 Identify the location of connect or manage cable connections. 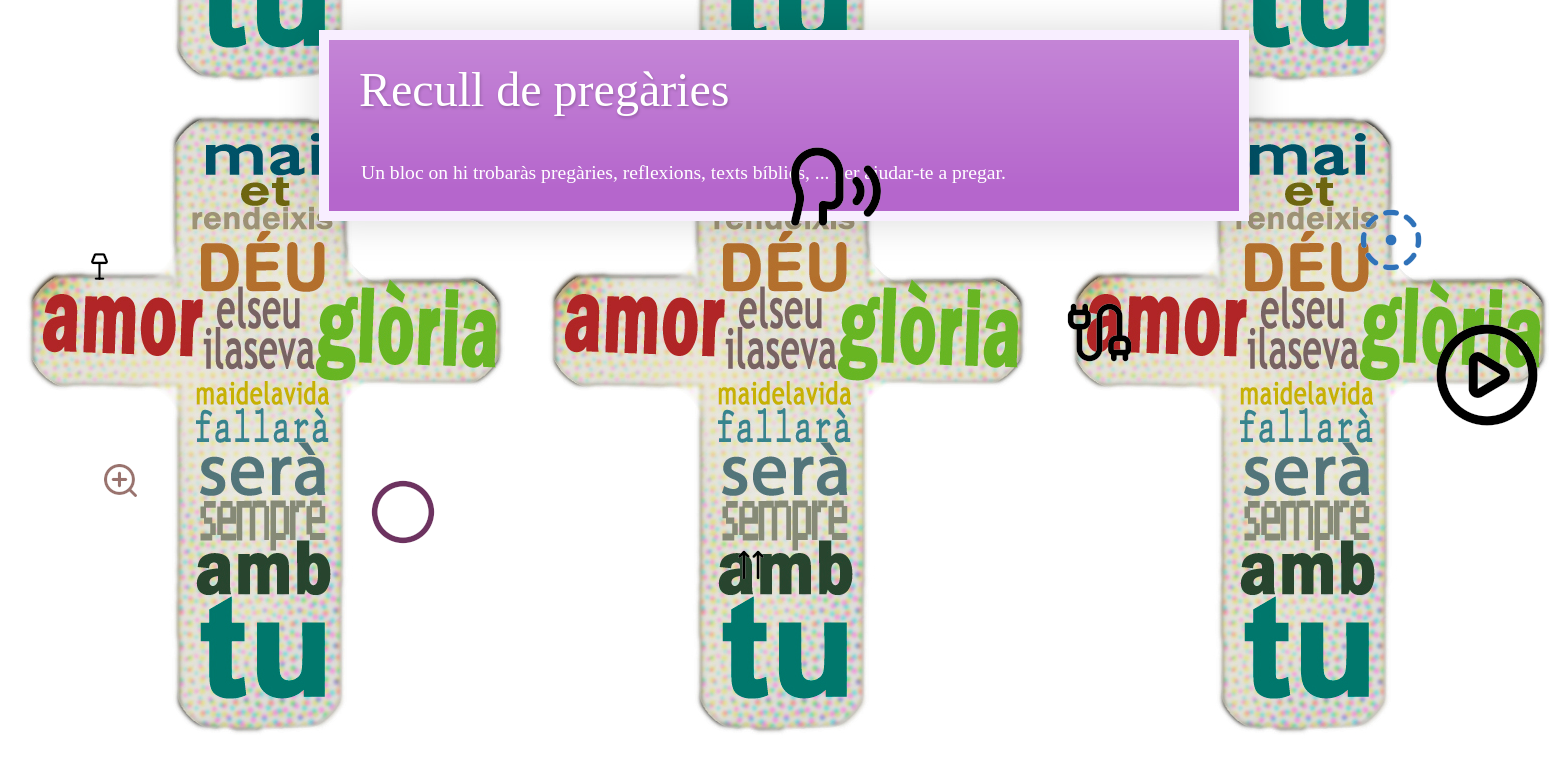
(1099, 332).